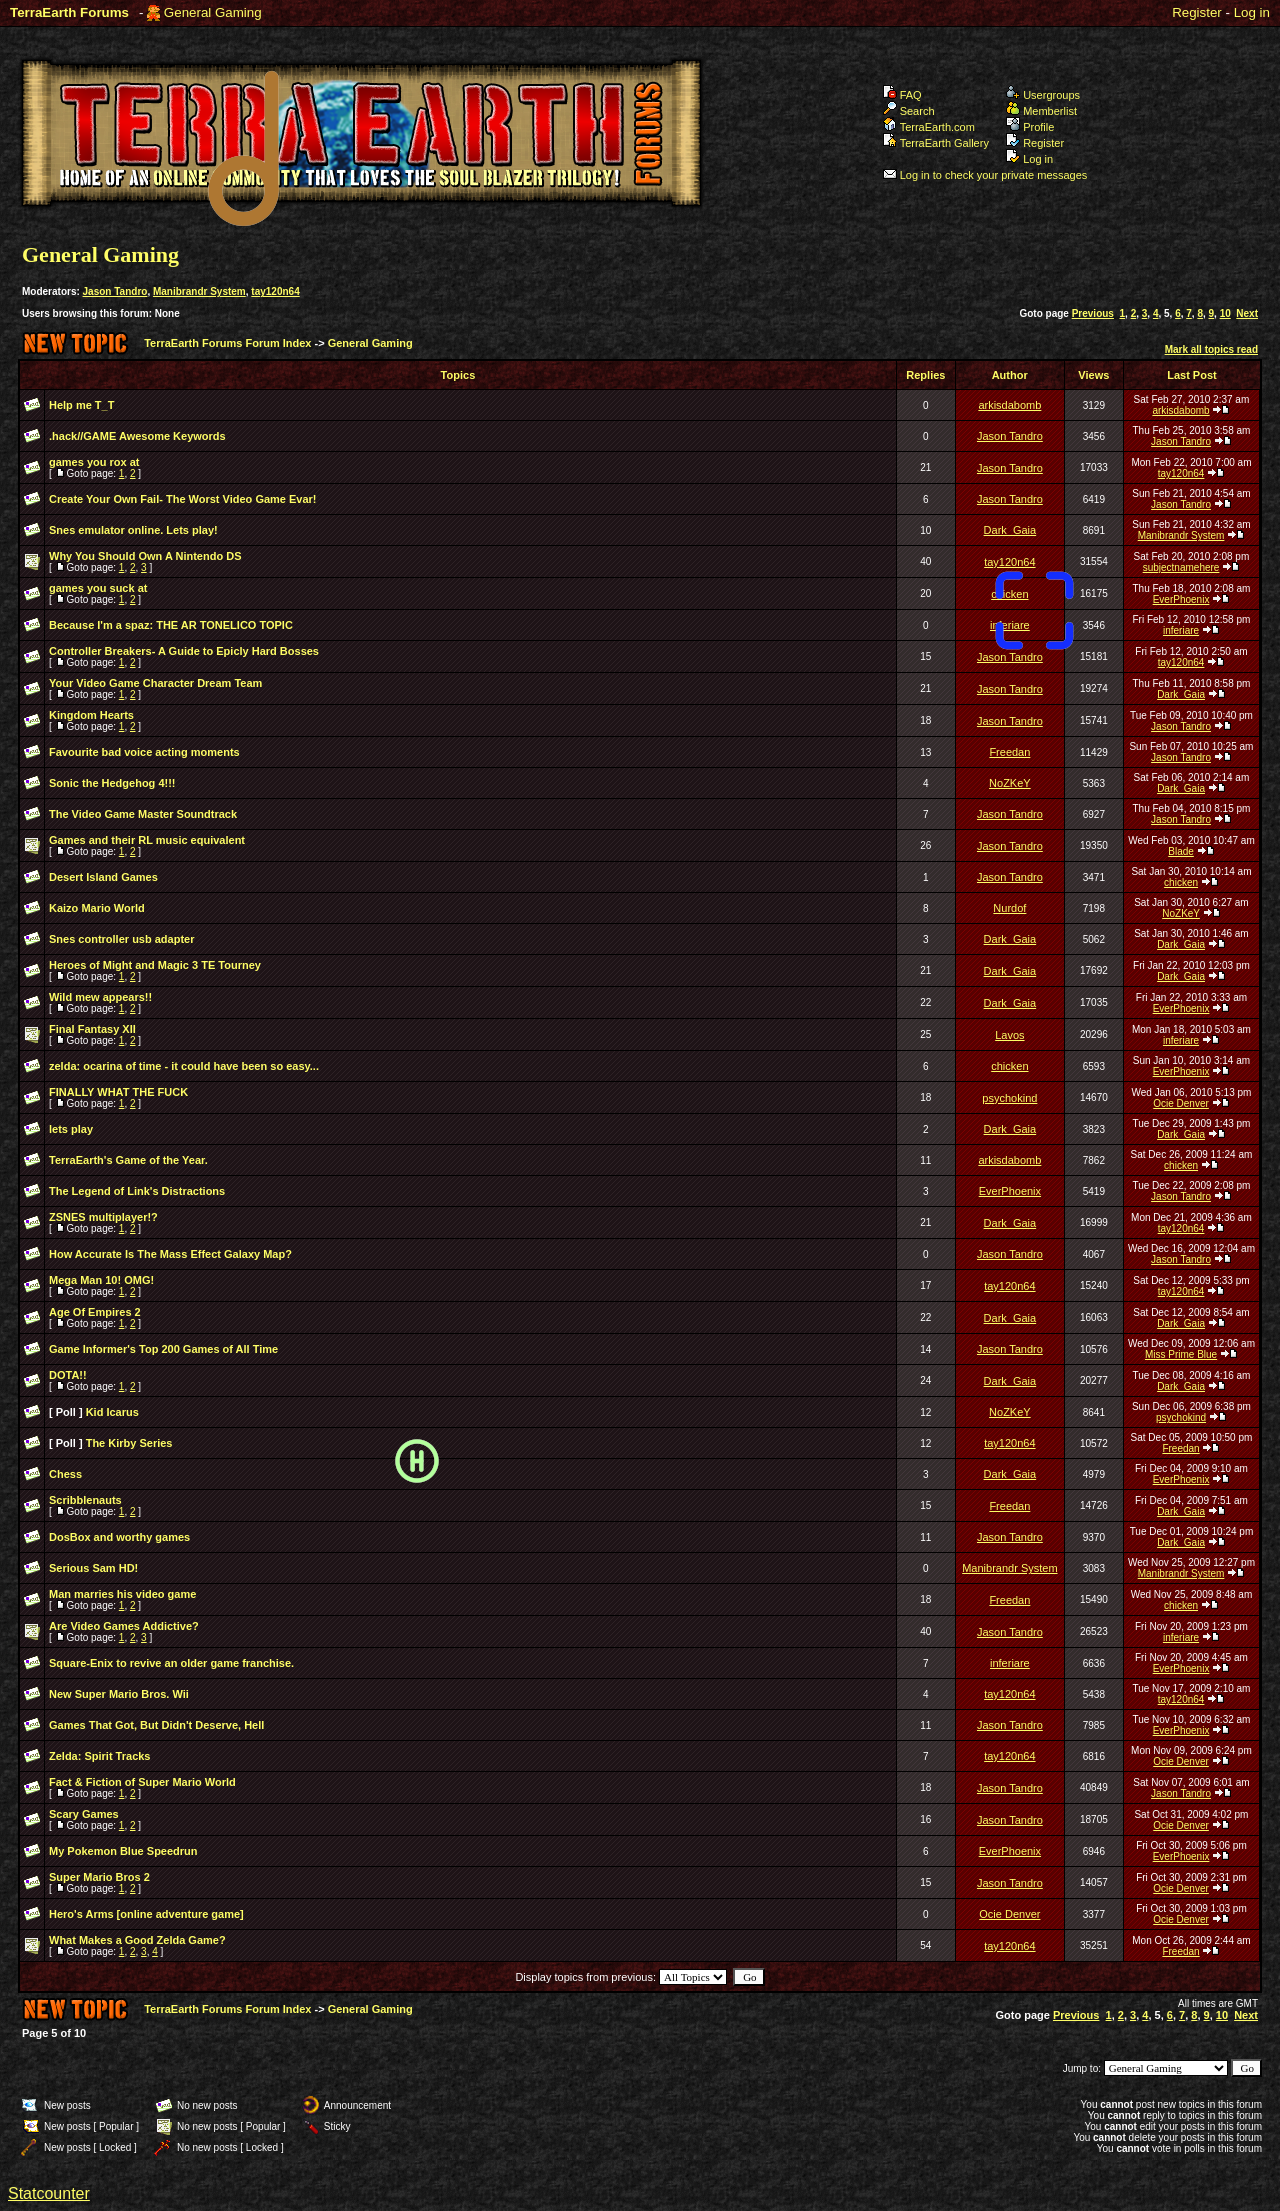 This screenshot has width=1280, height=2211. What do you see at coordinates (417, 1461) in the screenshot?
I see `indicates a hospital or medical facility nearby` at bounding box center [417, 1461].